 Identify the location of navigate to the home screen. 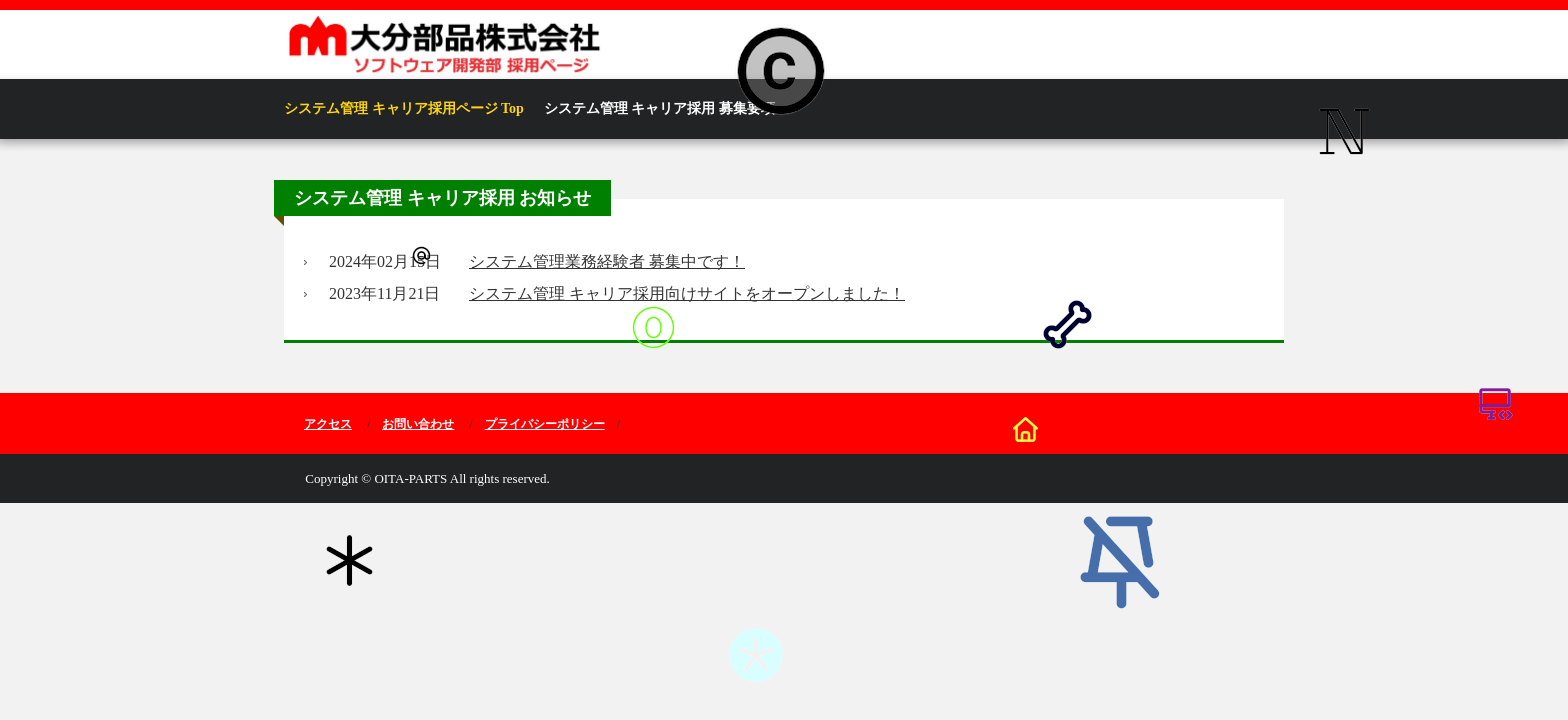
(1025, 429).